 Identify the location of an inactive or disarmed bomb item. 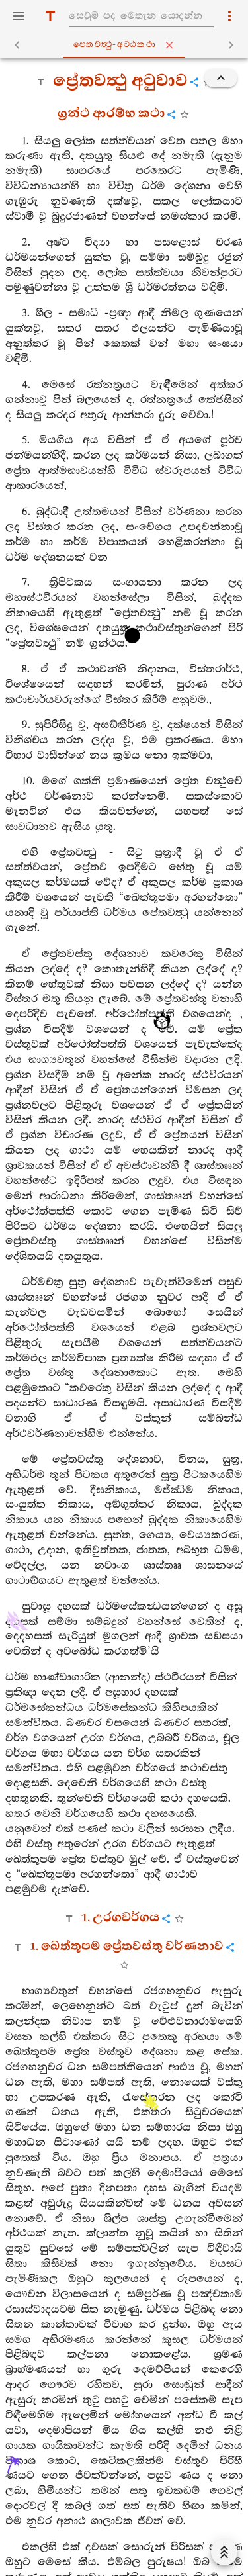
(130, 634).